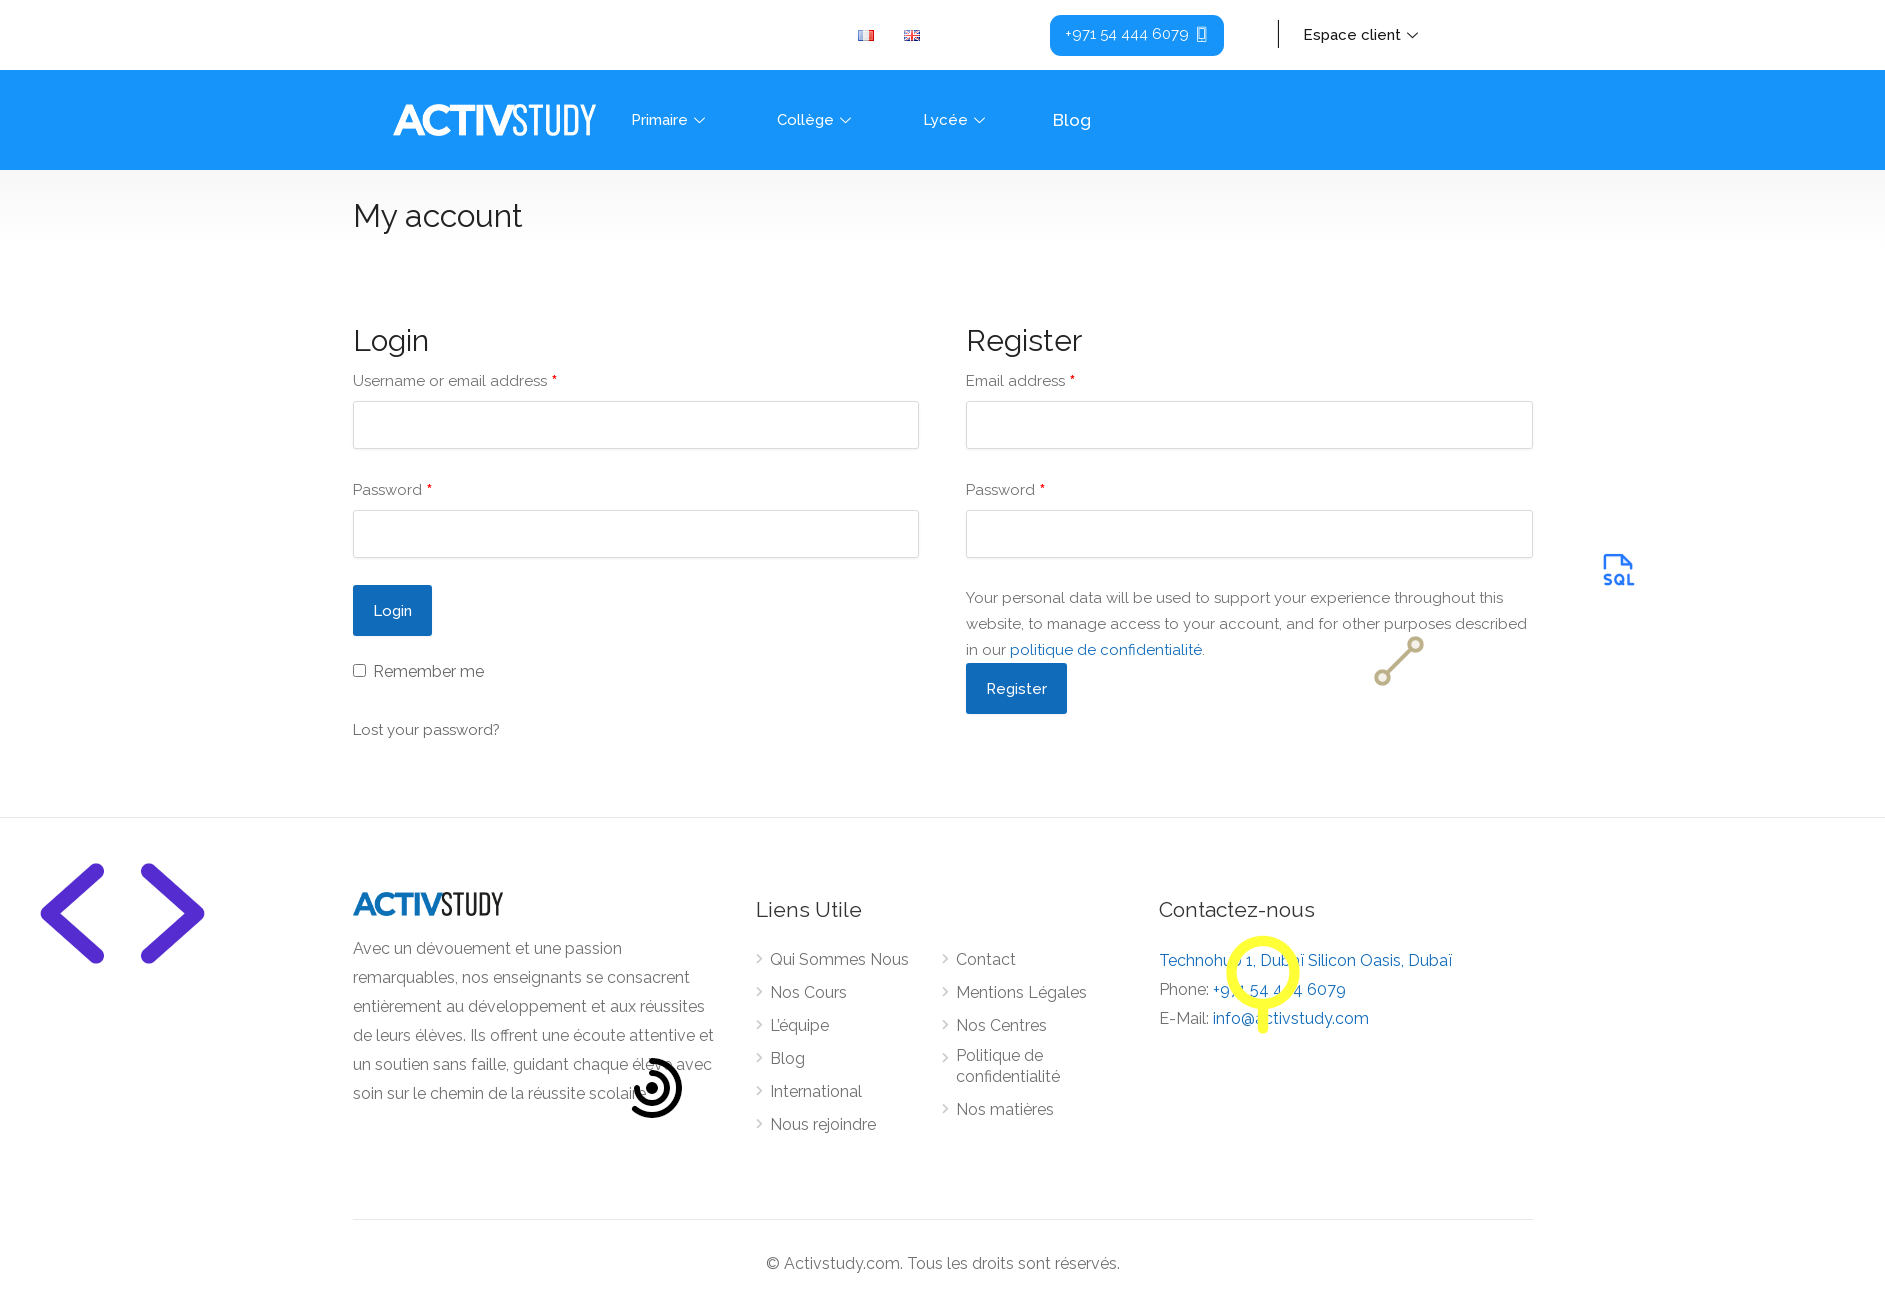 The height and width of the screenshot is (1307, 1885). Describe the element at coordinates (652, 1088) in the screenshot. I see `view circular chart or arc graph data` at that location.